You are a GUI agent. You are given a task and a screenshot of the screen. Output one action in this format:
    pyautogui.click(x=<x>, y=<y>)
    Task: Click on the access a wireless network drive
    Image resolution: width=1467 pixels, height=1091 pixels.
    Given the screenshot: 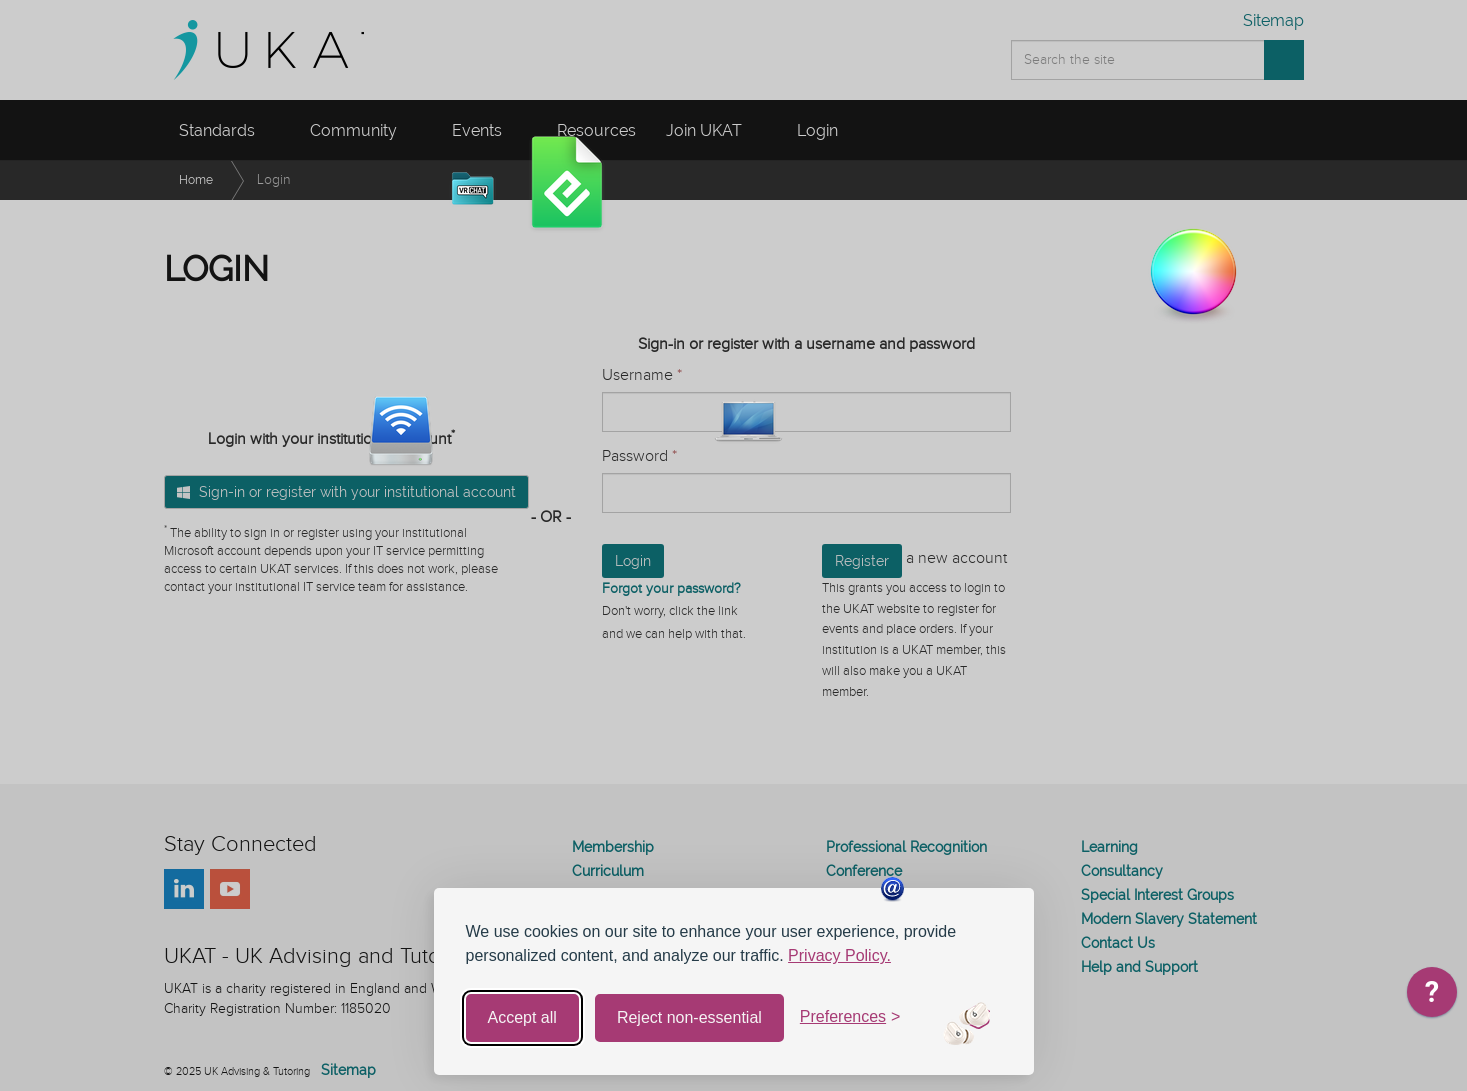 What is the action you would take?
    pyautogui.click(x=401, y=432)
    